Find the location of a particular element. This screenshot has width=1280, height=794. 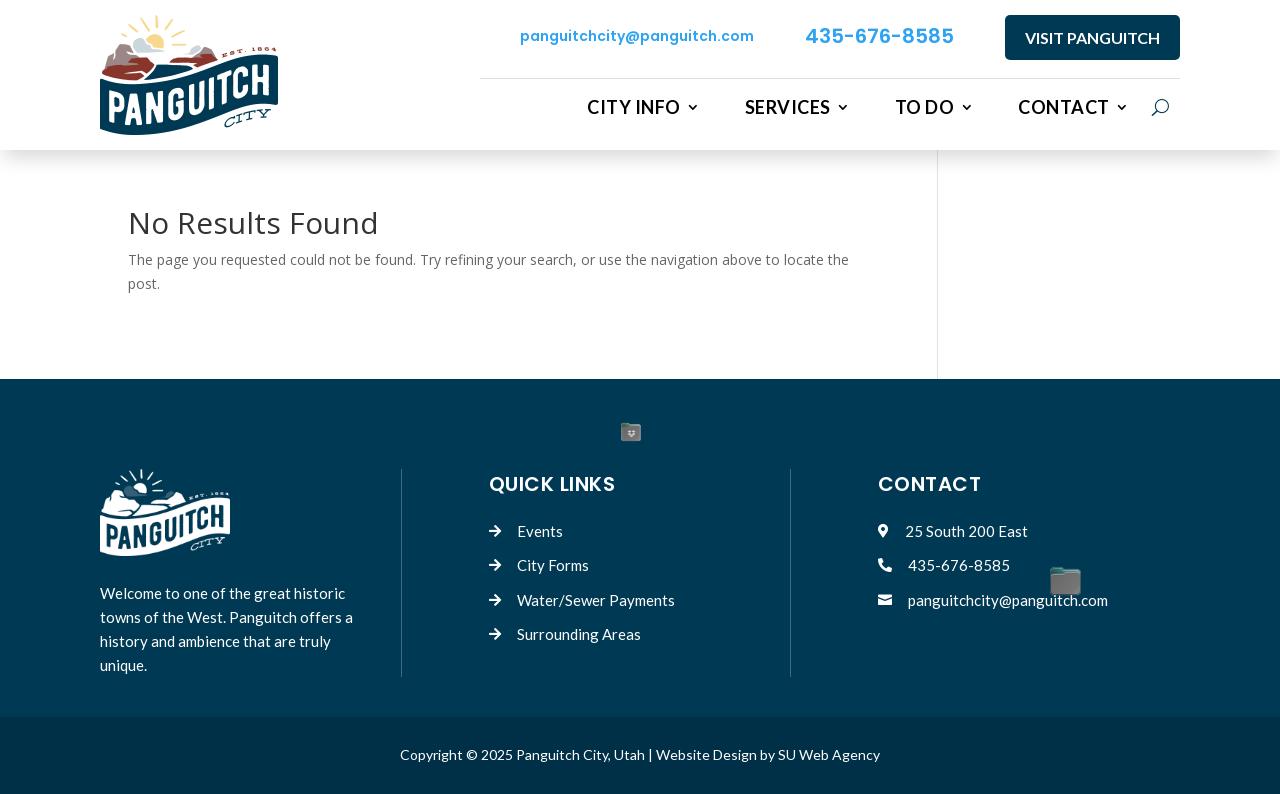

open folder to view contents is located at coordinates (1065, 580).